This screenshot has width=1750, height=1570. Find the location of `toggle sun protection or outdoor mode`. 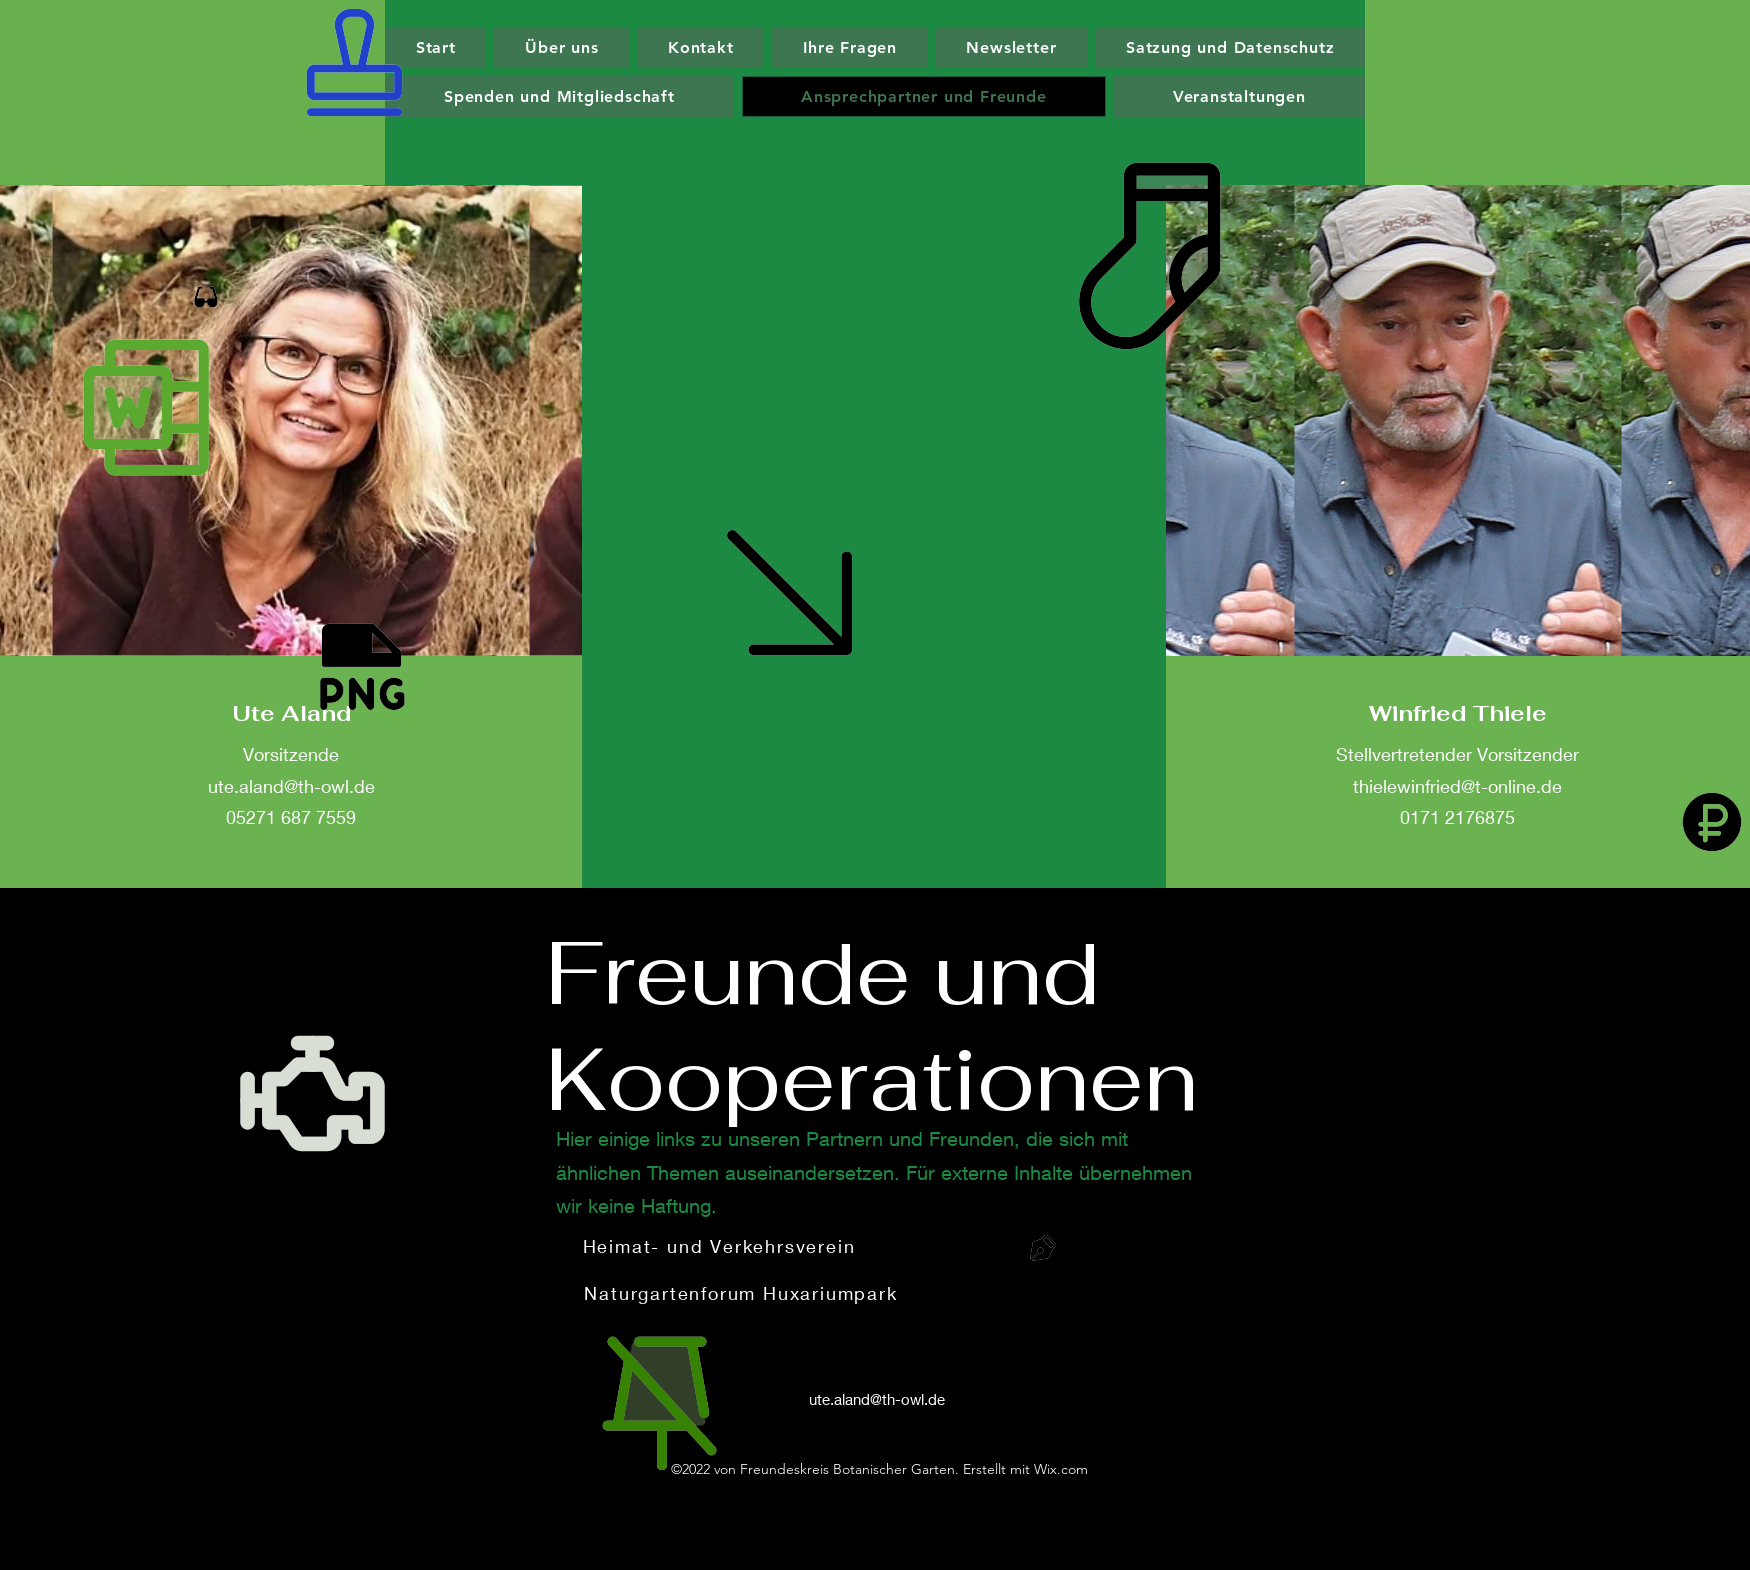

toggle sun protection or outdoor mode is located at coordinates (206, 297).